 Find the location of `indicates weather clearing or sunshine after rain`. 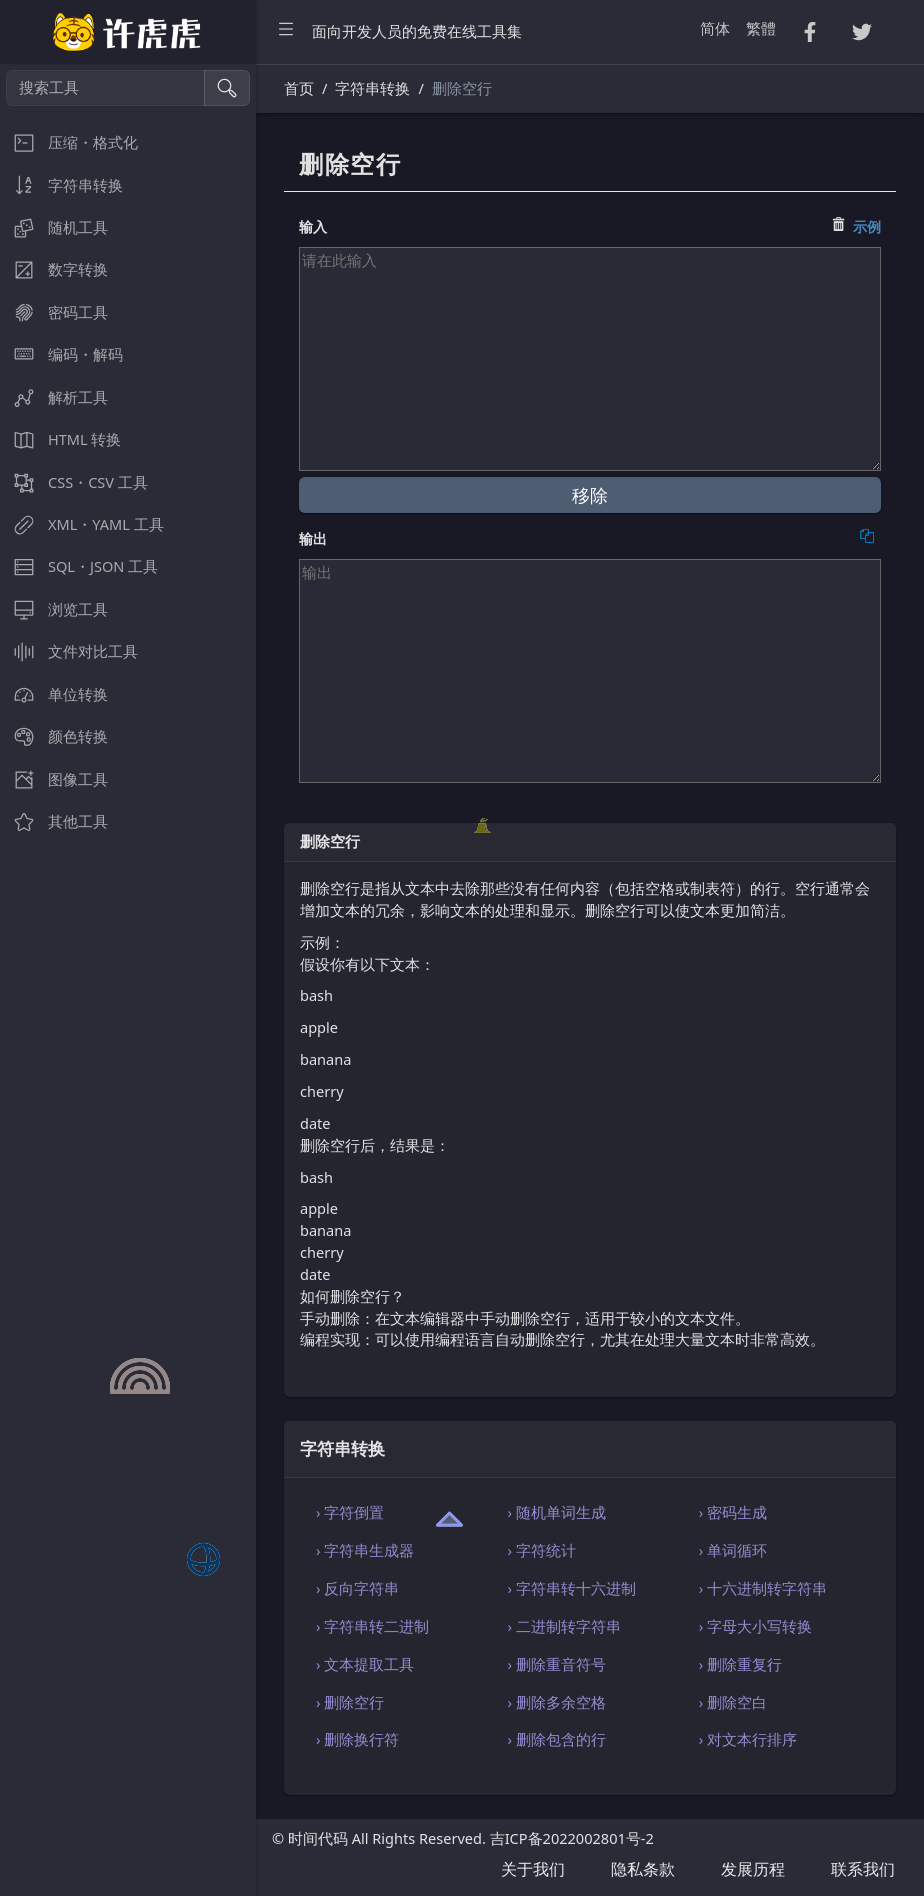

indicates weather clearing or sunshine after rain is located at coordinates (140, 1378).